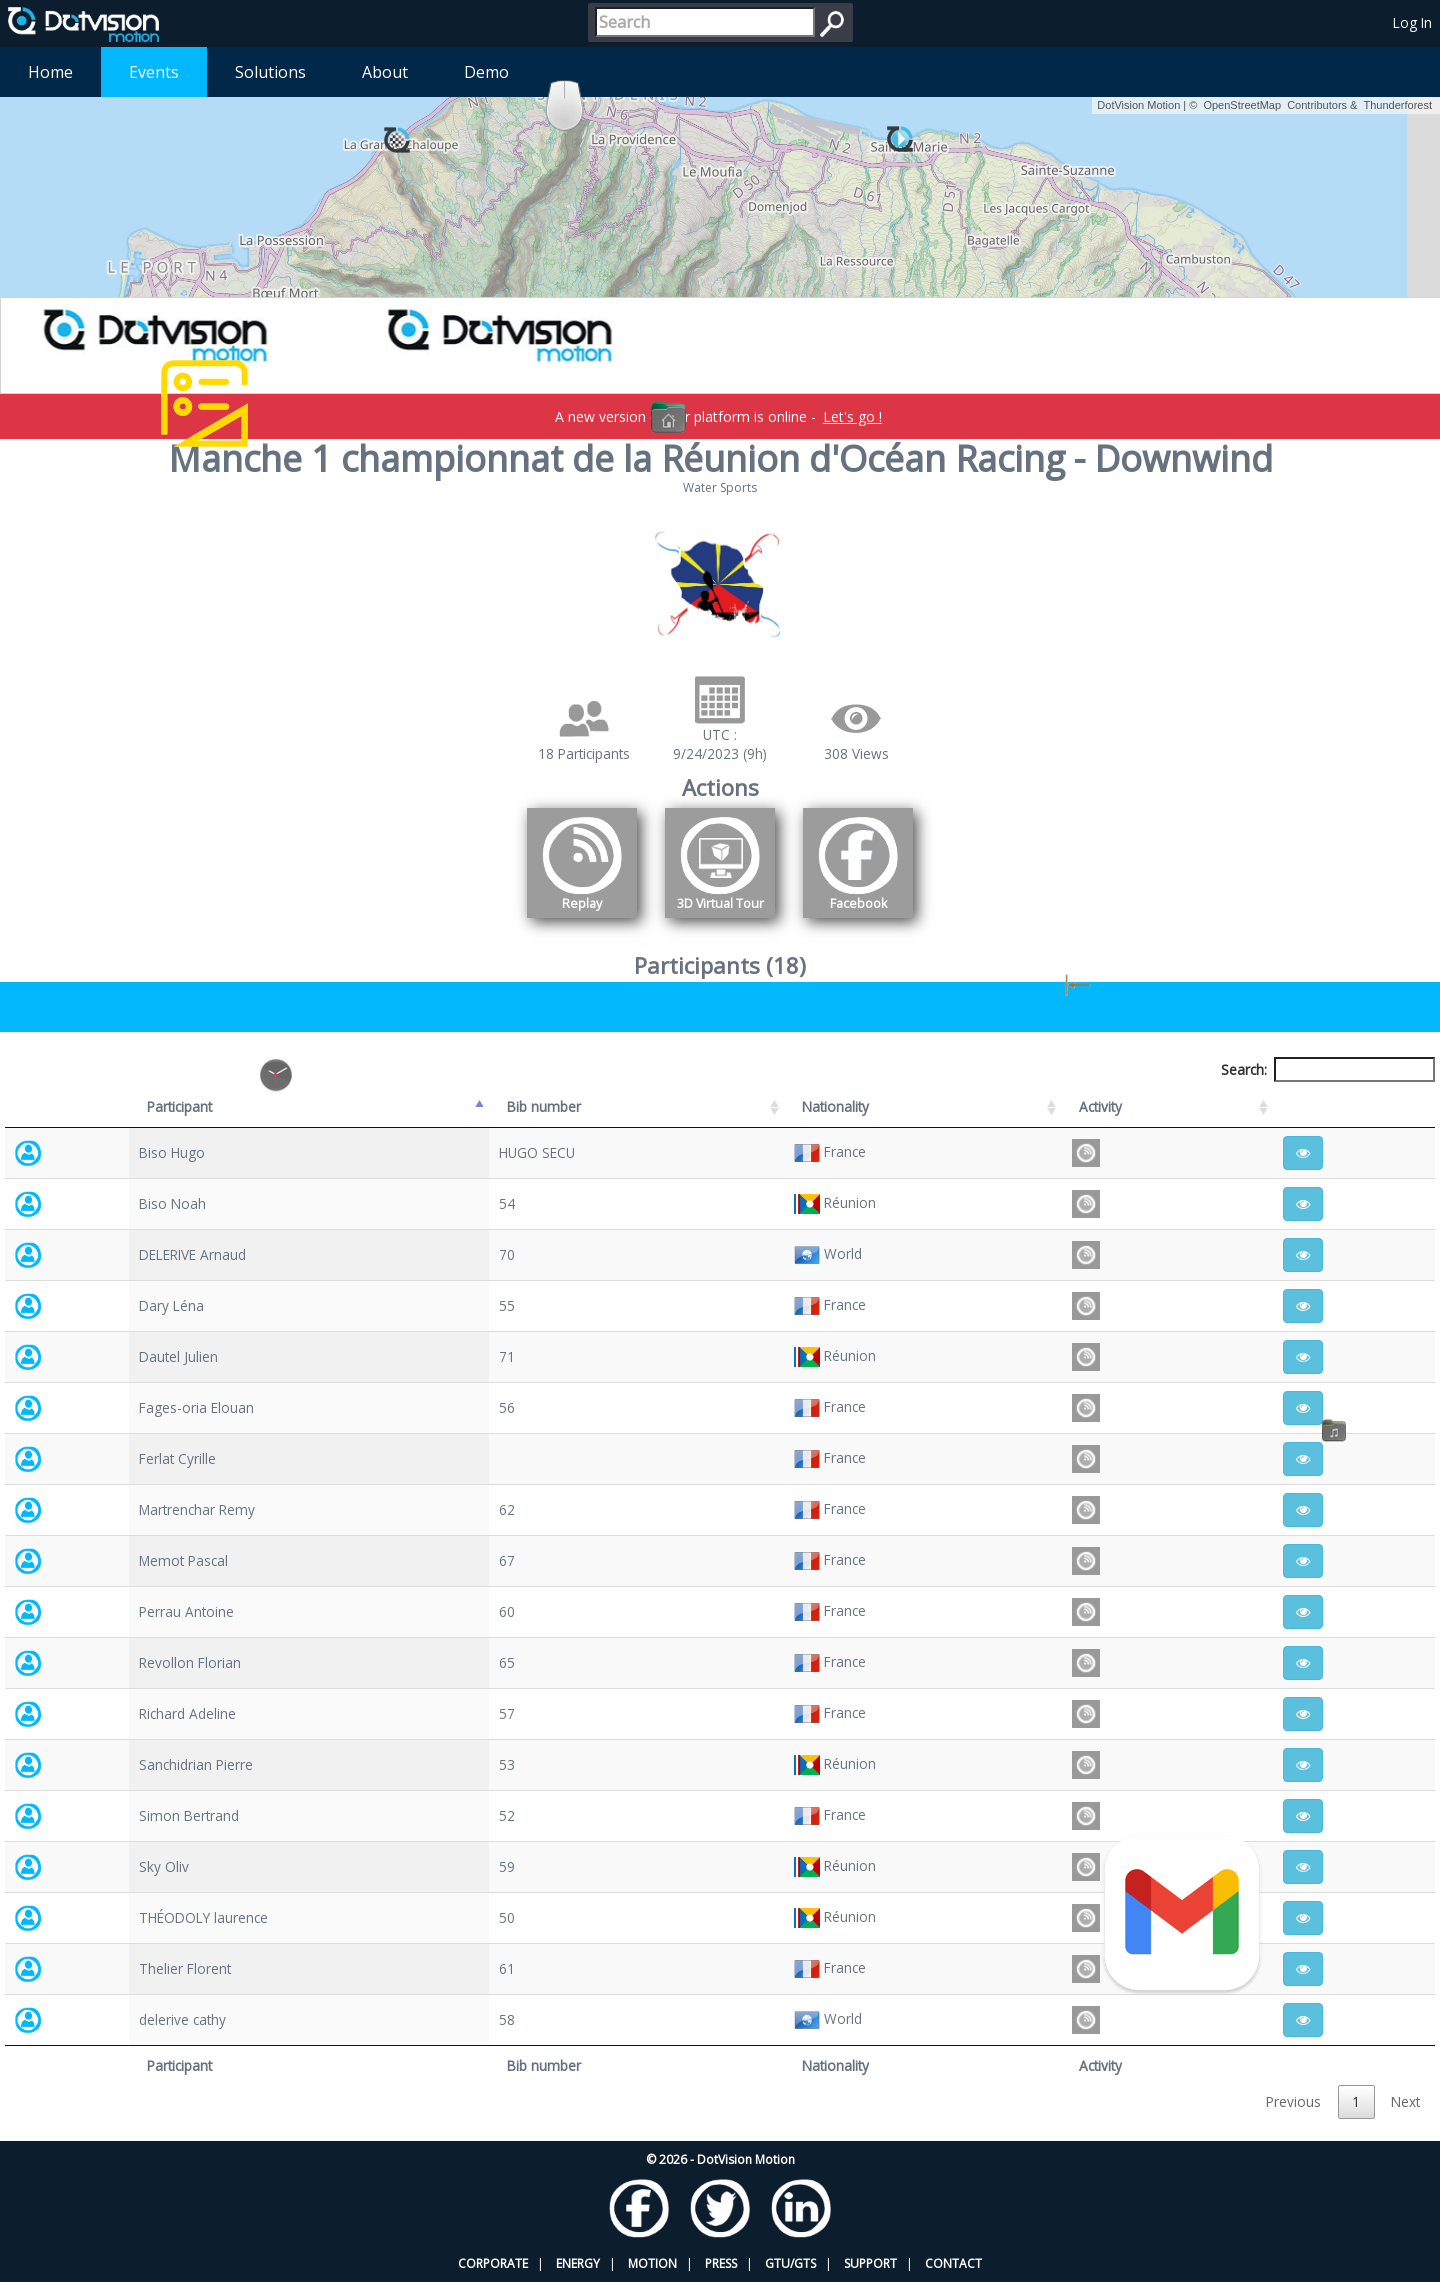 The height and width of the screenshot is (2282, 1440). What do you see at coordinates (564, 106) in the screenshot?
I see `mouse input device settings` at bounding box center [564, 106].